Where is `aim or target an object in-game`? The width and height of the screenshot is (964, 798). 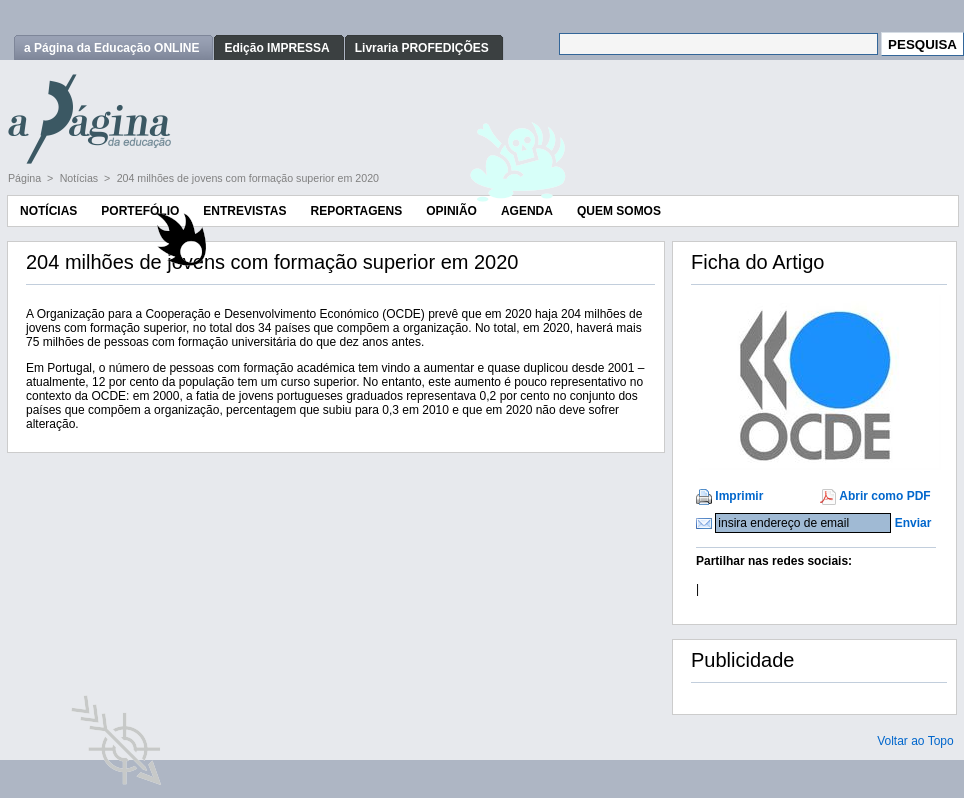
aim or target an object in-game is located at coordinates (116, 740).